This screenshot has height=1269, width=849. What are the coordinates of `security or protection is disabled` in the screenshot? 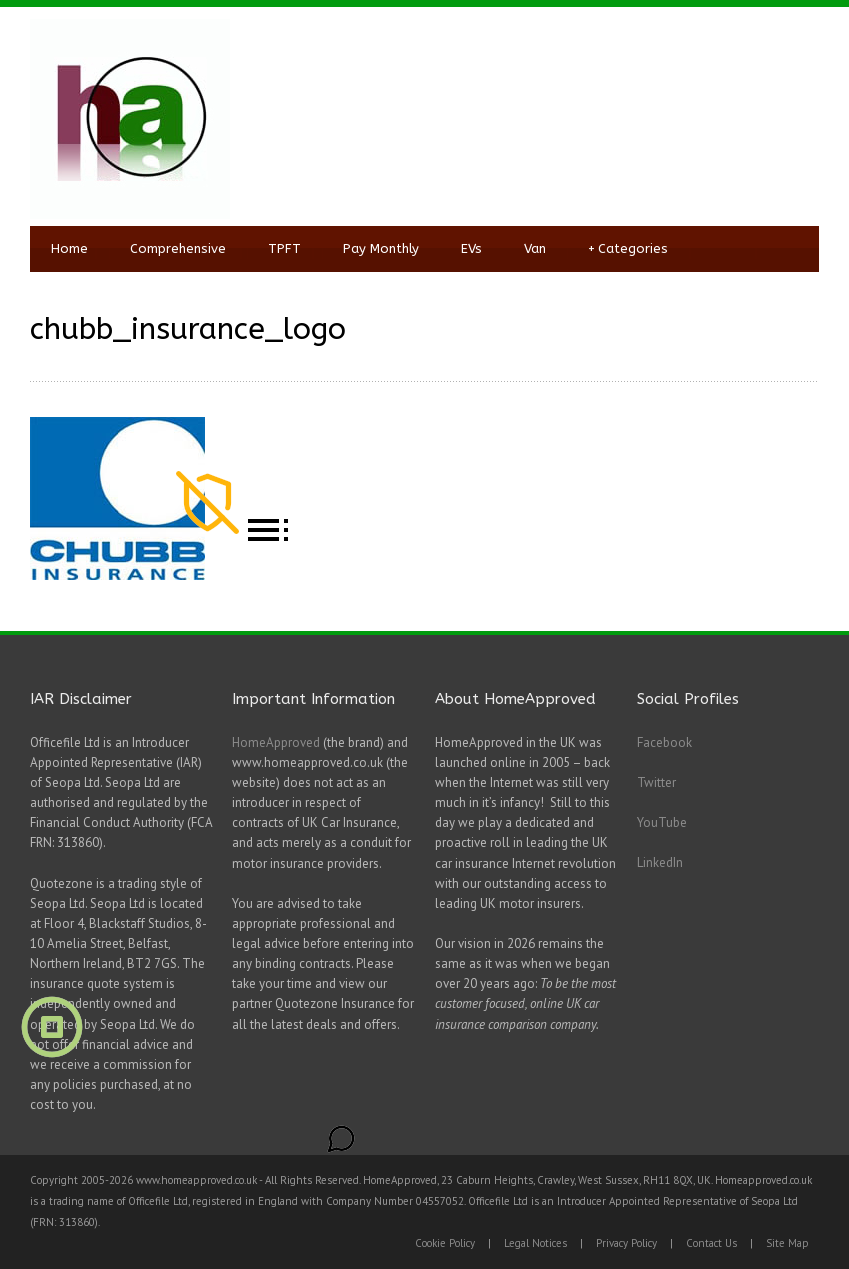 It's located at (207, 502).